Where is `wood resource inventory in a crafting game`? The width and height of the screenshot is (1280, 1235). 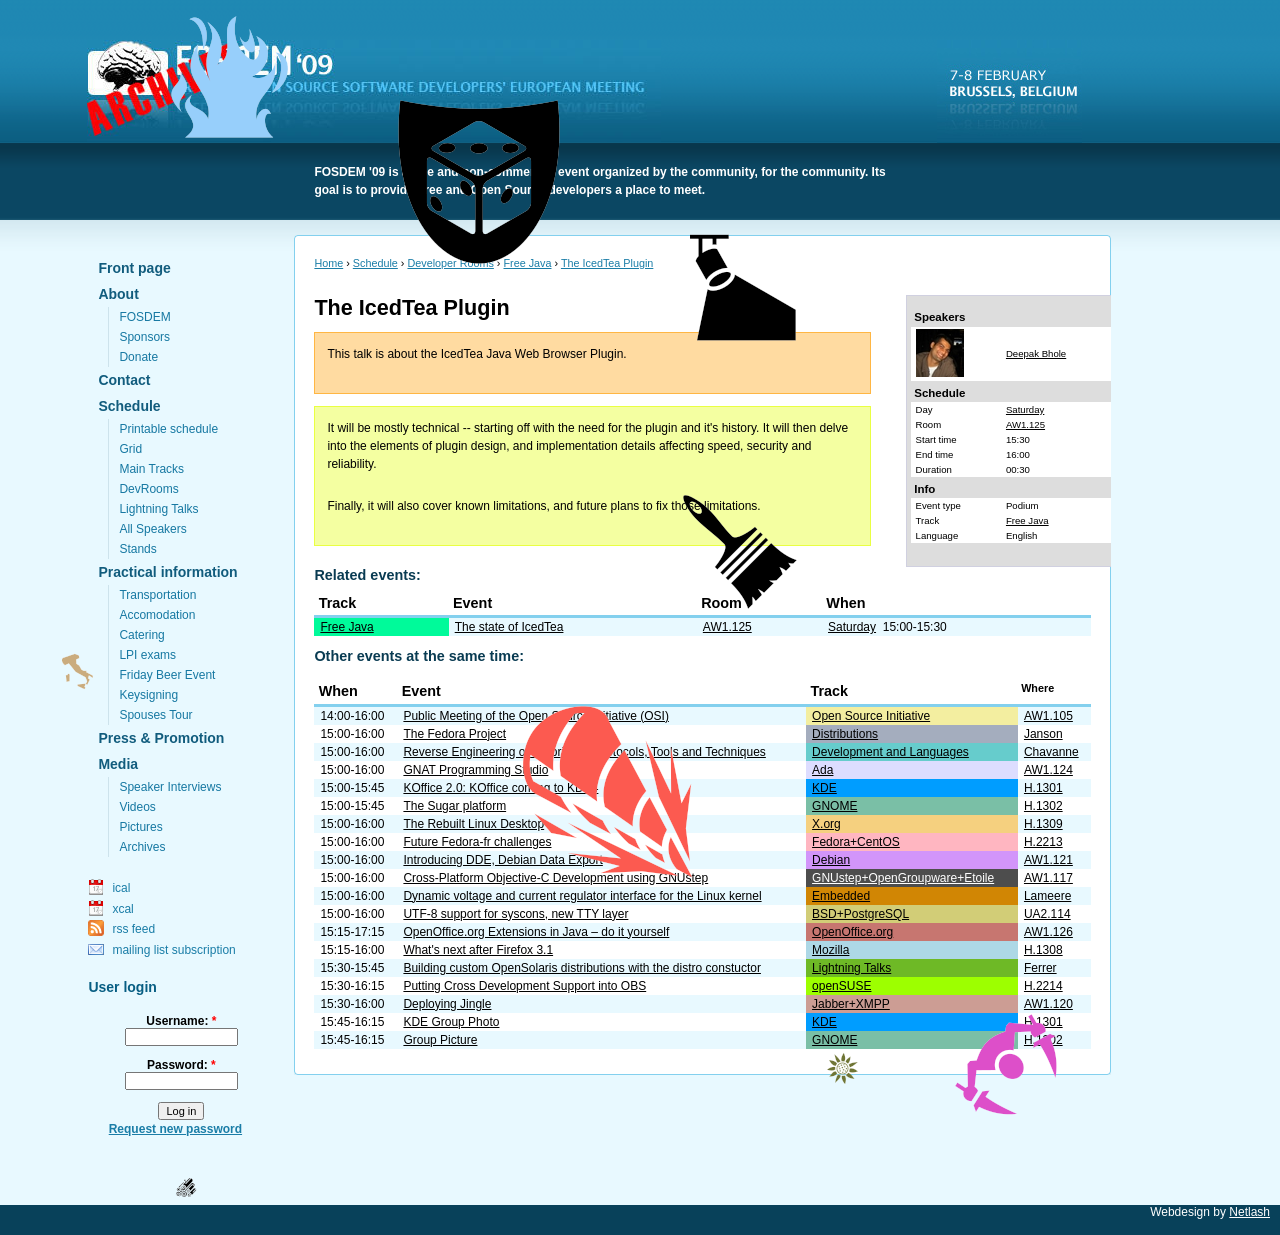
wood resource inventory in a crafting game is located at coordinates (186, 1187).